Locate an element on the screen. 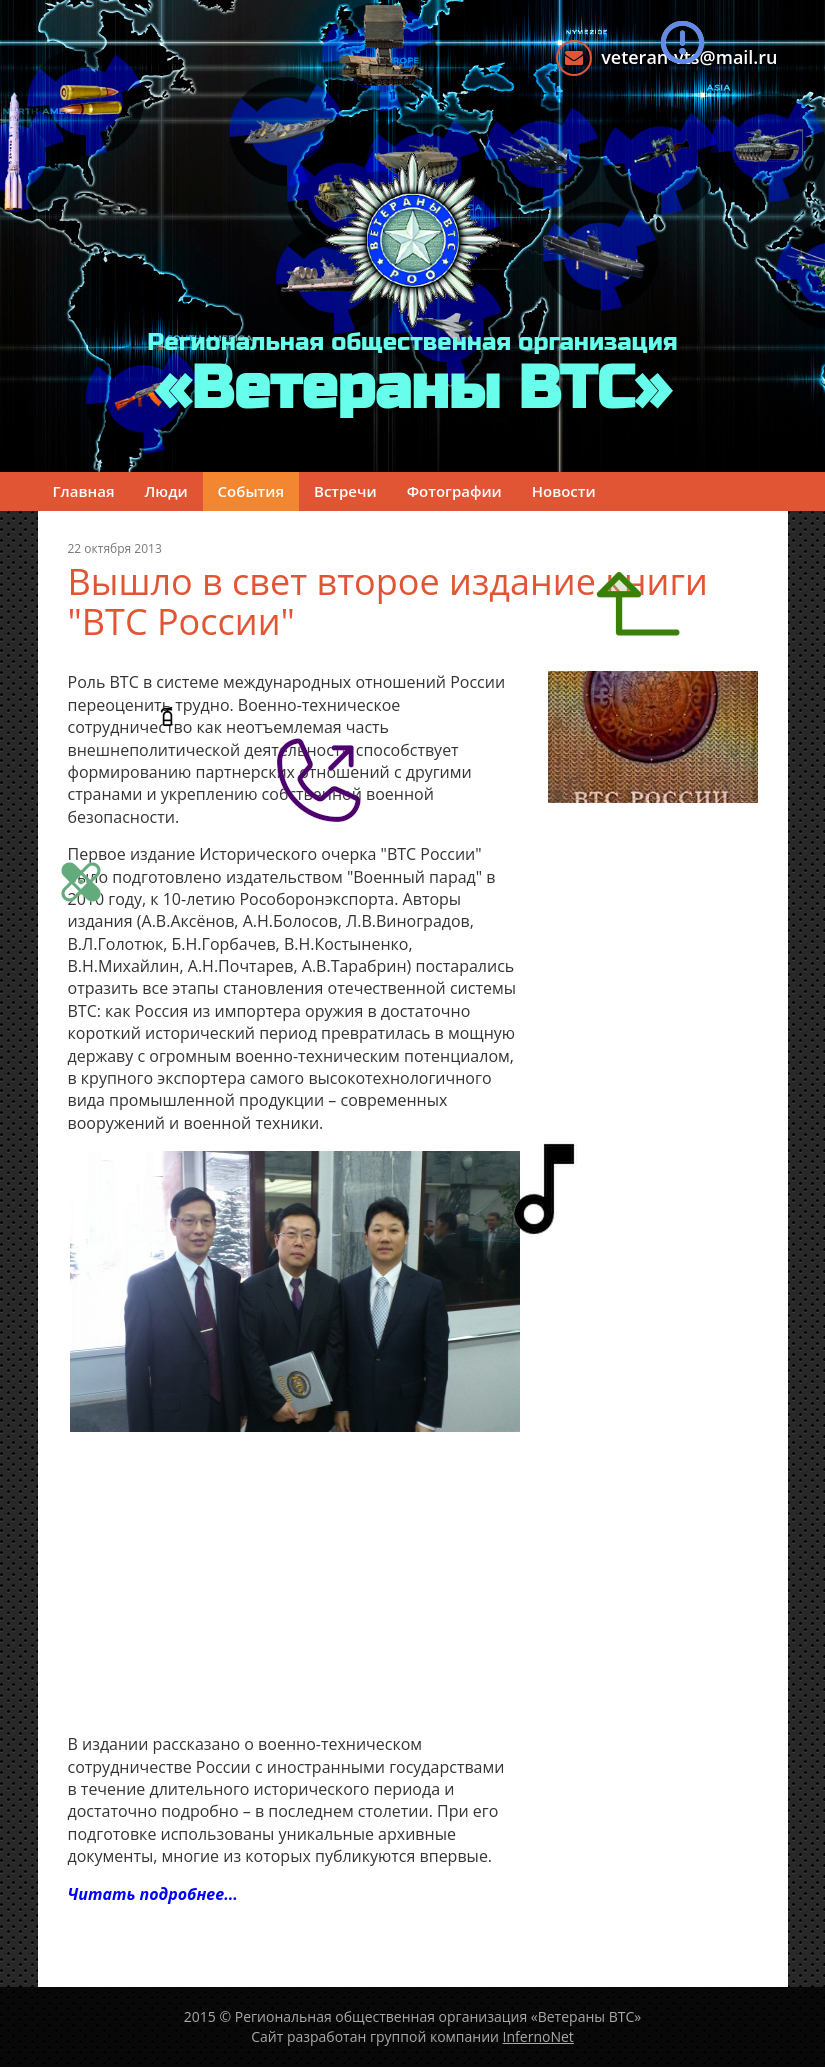  access first aid or health resources is located at coordinates (81, 882).